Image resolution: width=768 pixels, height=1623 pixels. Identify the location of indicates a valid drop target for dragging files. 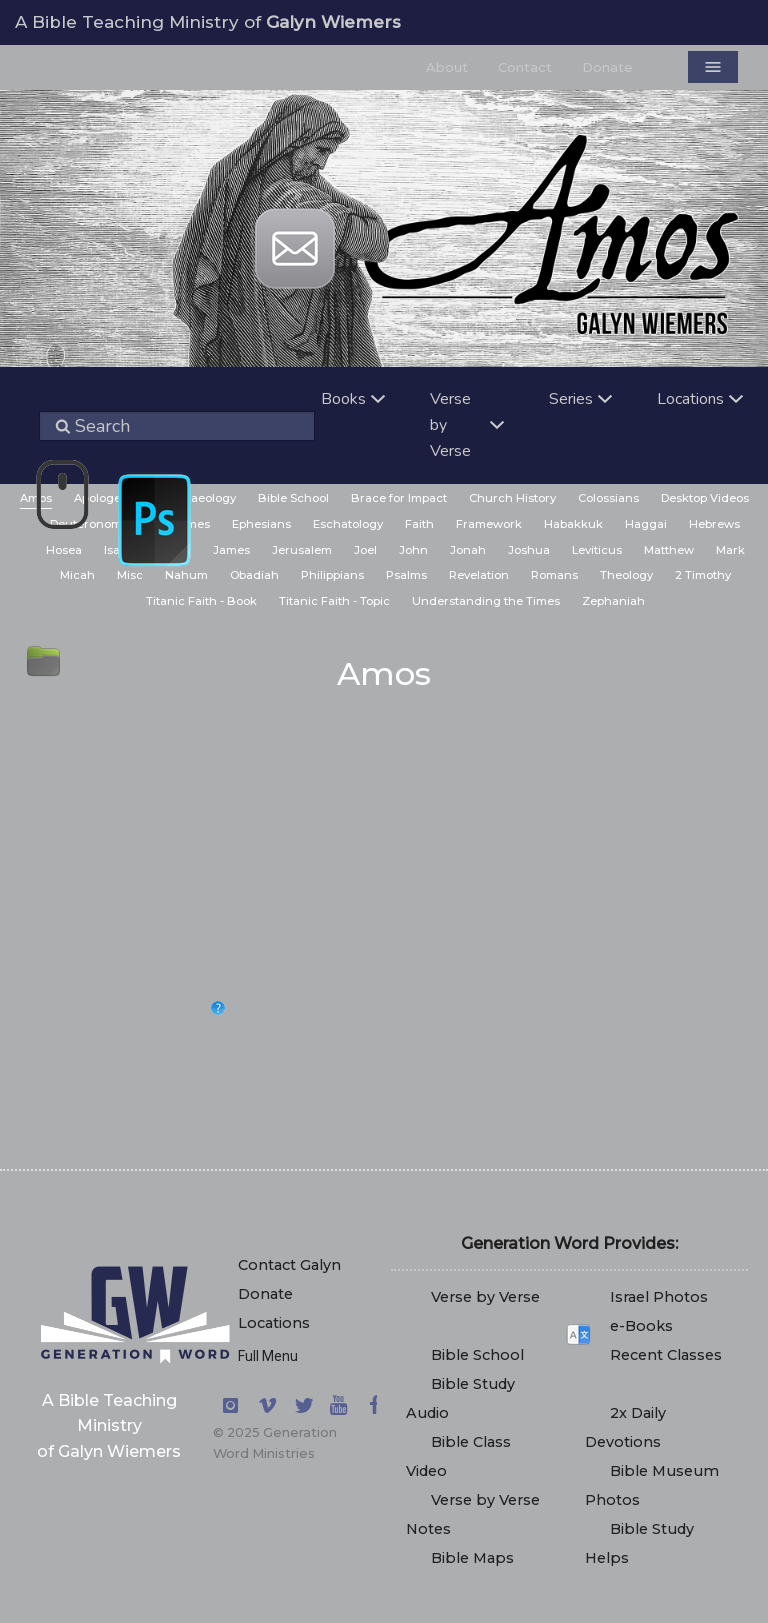
(43, 660).